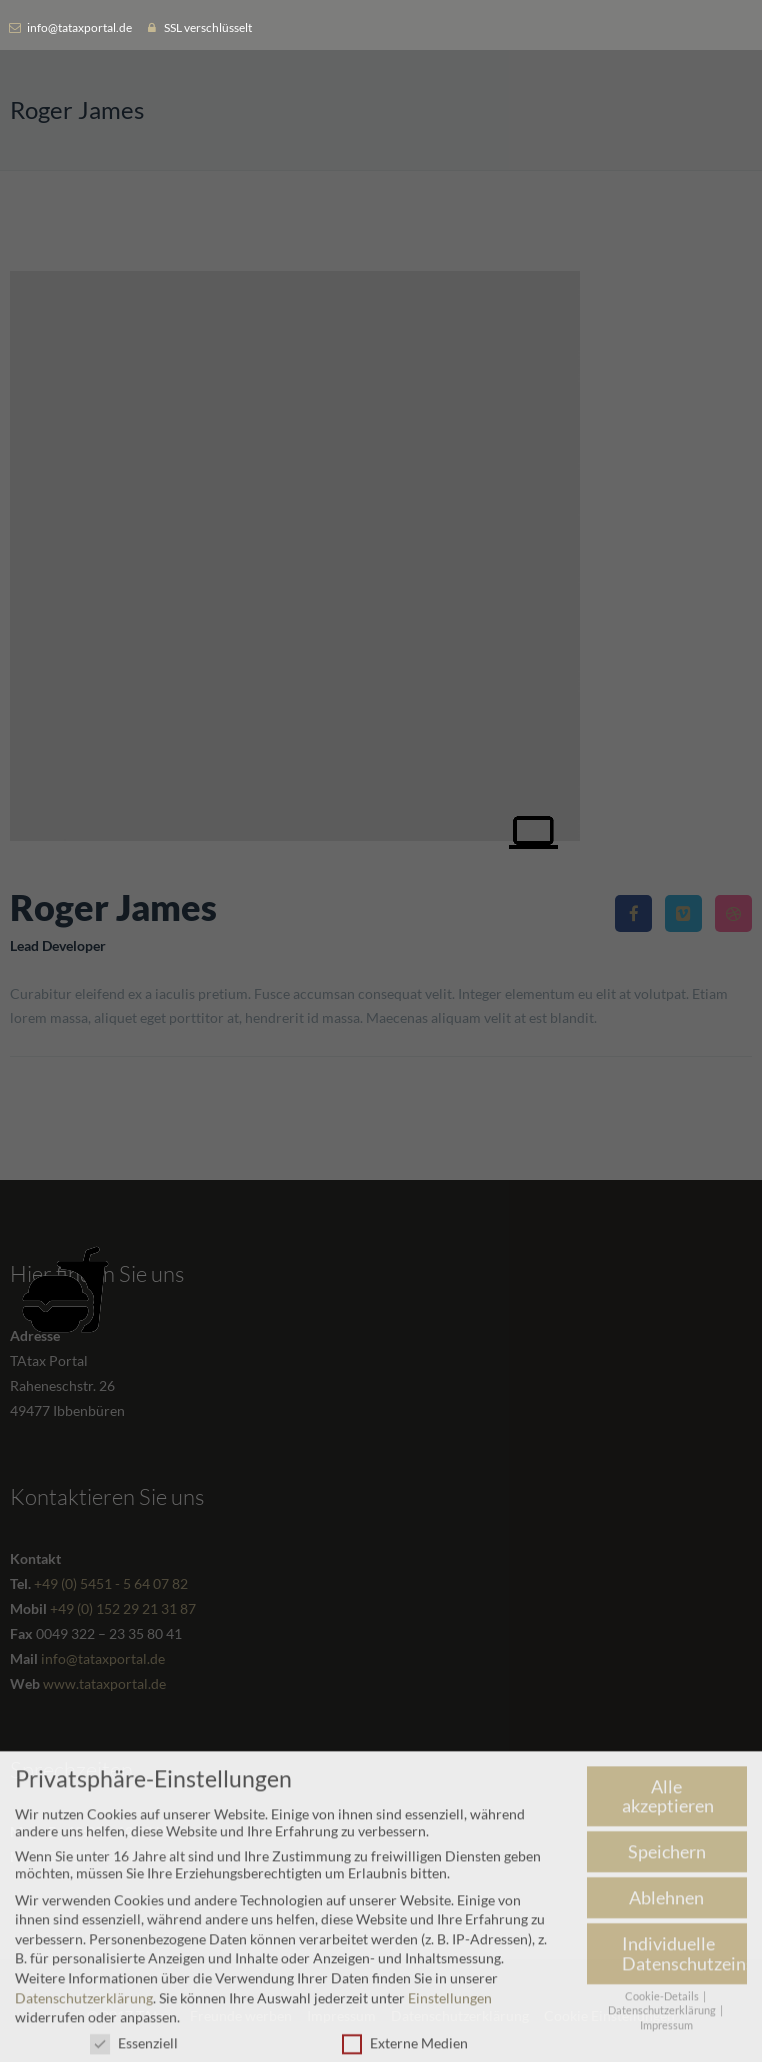 The height and width of the screenshot is (2062, 762). I want to click on access desktop or computer settings, so click(533, 832).